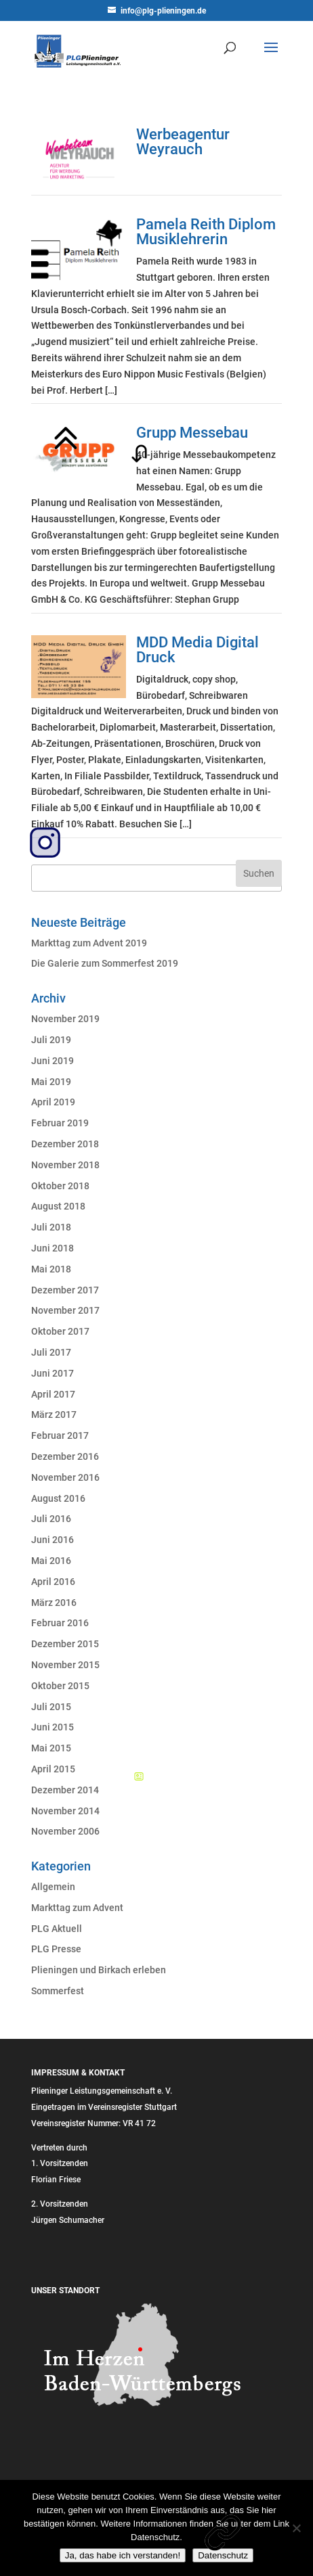  I want to click on open instagram app, so click(45, 842).